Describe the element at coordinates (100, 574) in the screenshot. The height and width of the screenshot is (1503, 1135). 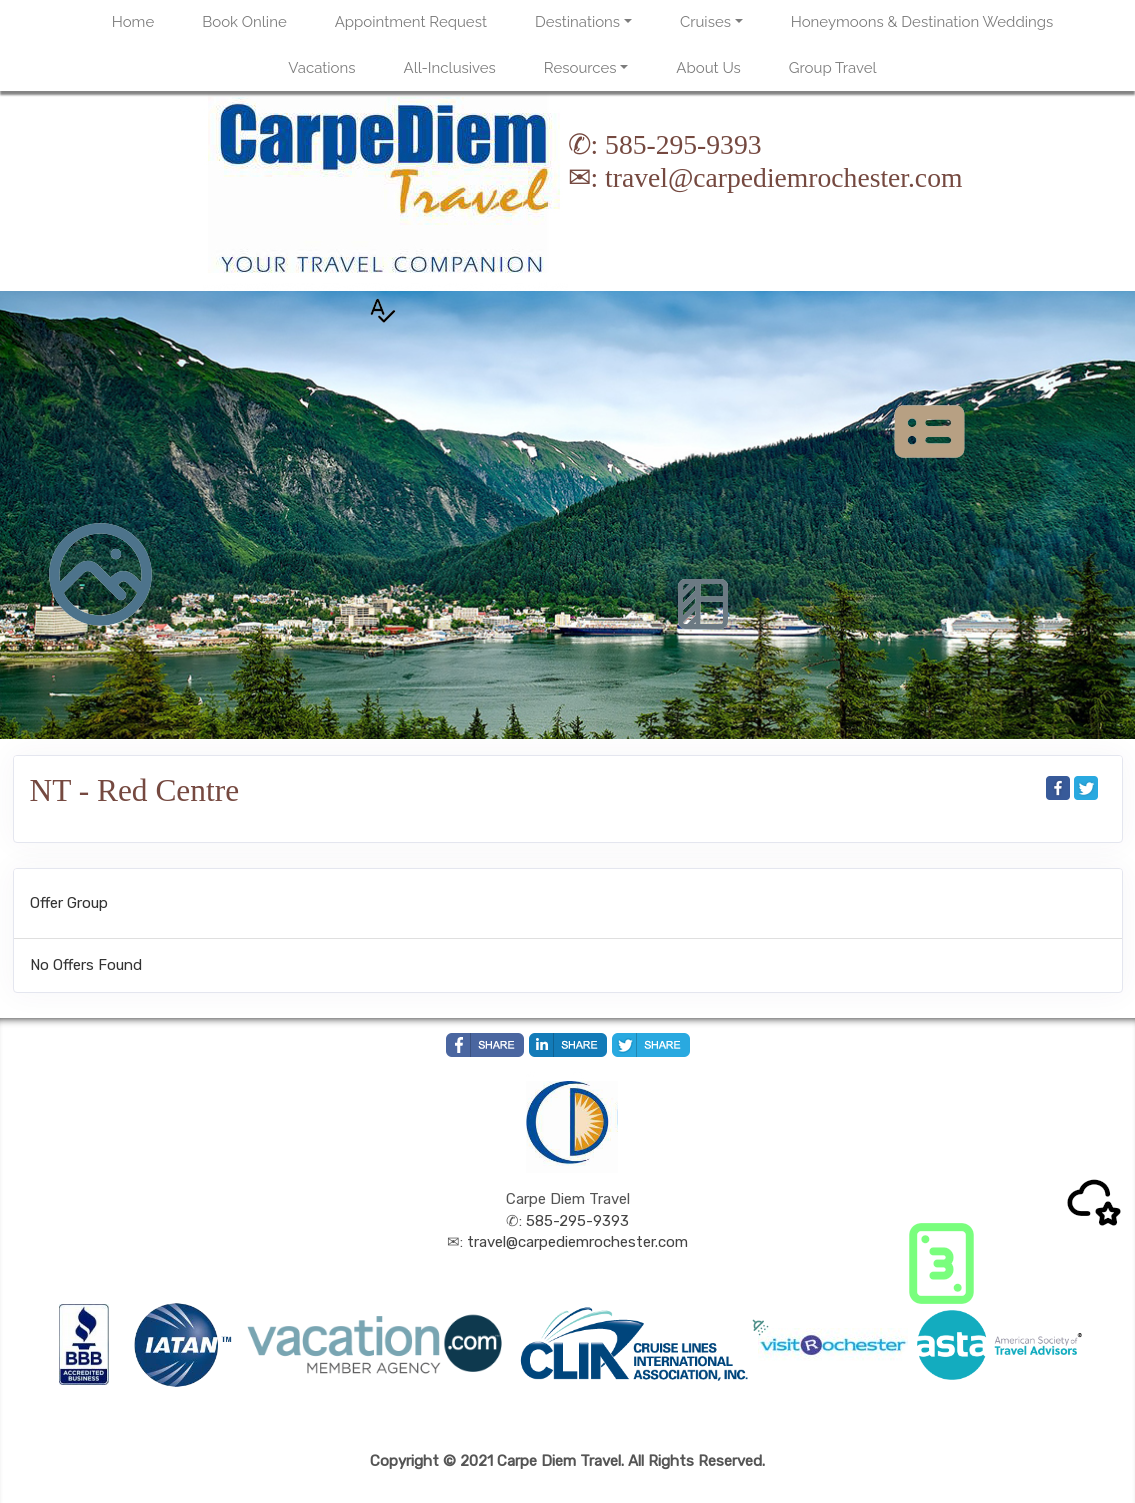
I see `view photo gallery` at that location.